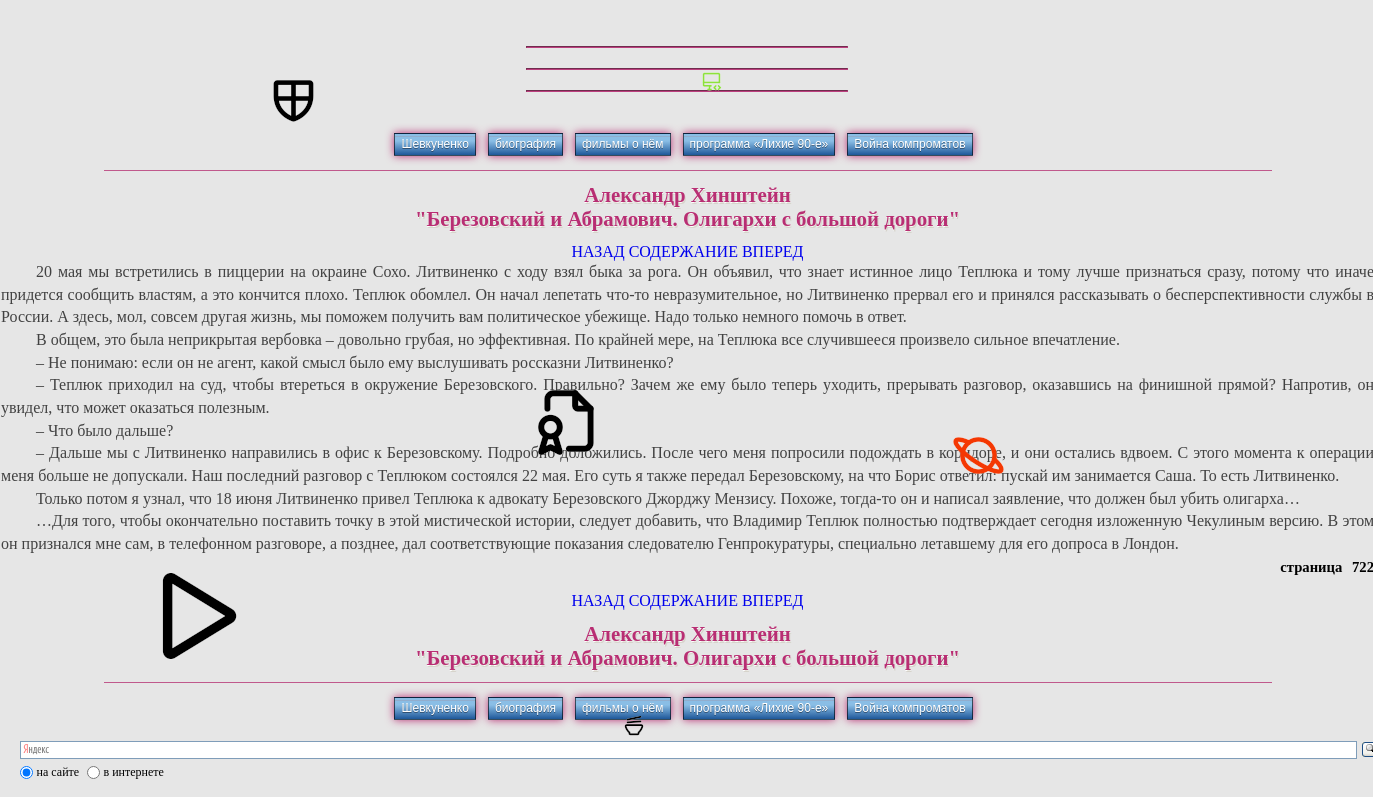 This screenshot has height=797, width=1373. I want to click on play media or start video, so click(190, 616).